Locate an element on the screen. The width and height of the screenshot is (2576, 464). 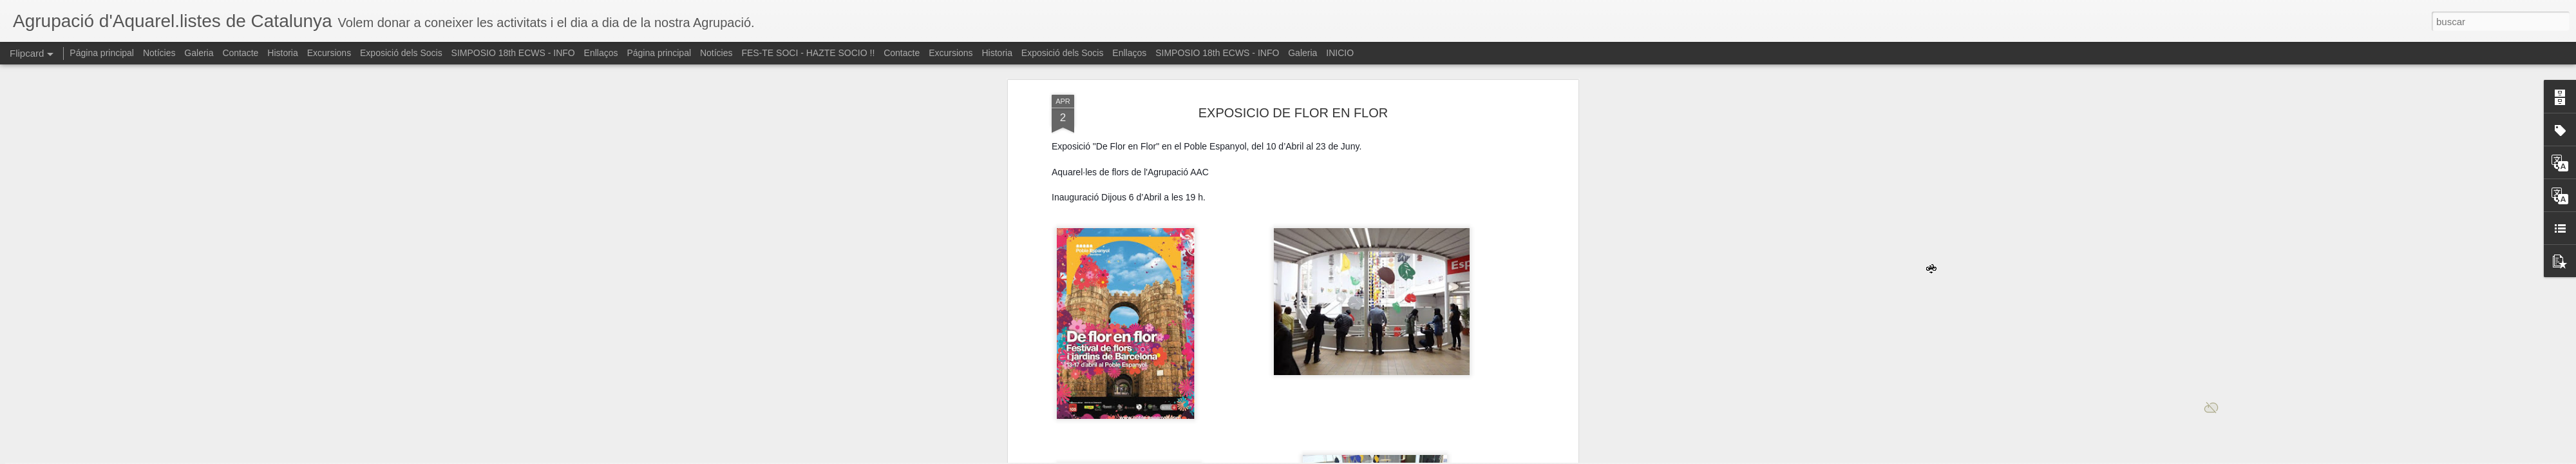
find nearby electric bike rentals is located at coordinates (1931, 269).